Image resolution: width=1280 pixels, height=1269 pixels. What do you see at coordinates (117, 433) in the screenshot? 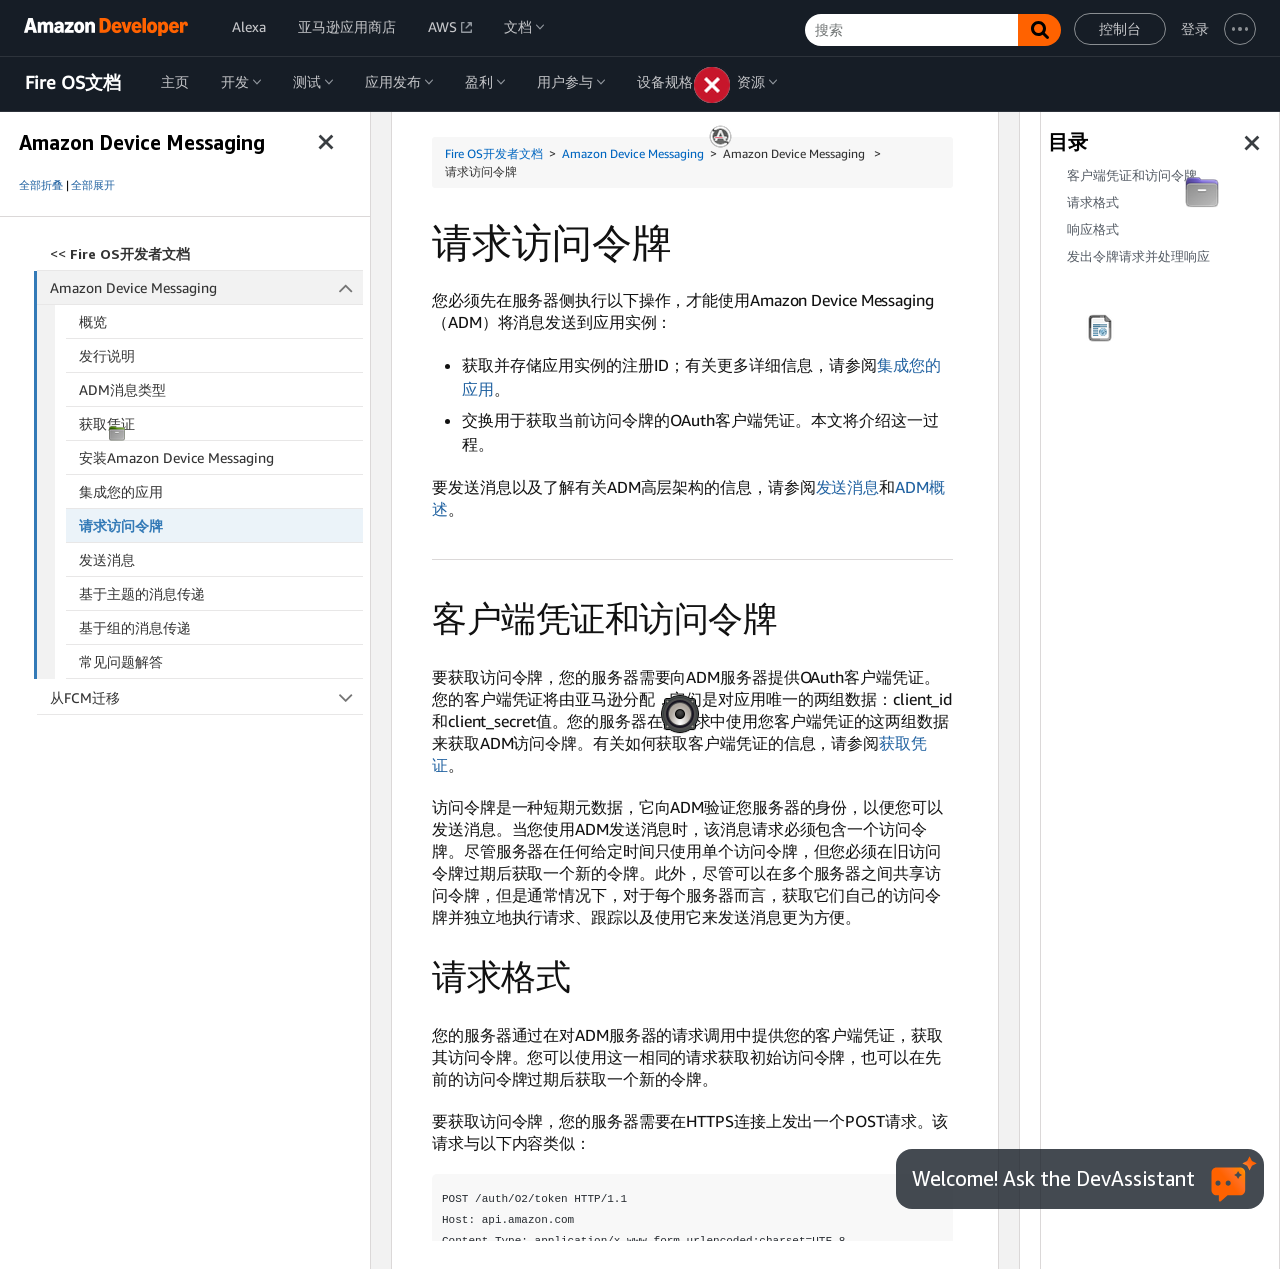
I see `open the nautilus file manager` at bounding box center [117, 433].